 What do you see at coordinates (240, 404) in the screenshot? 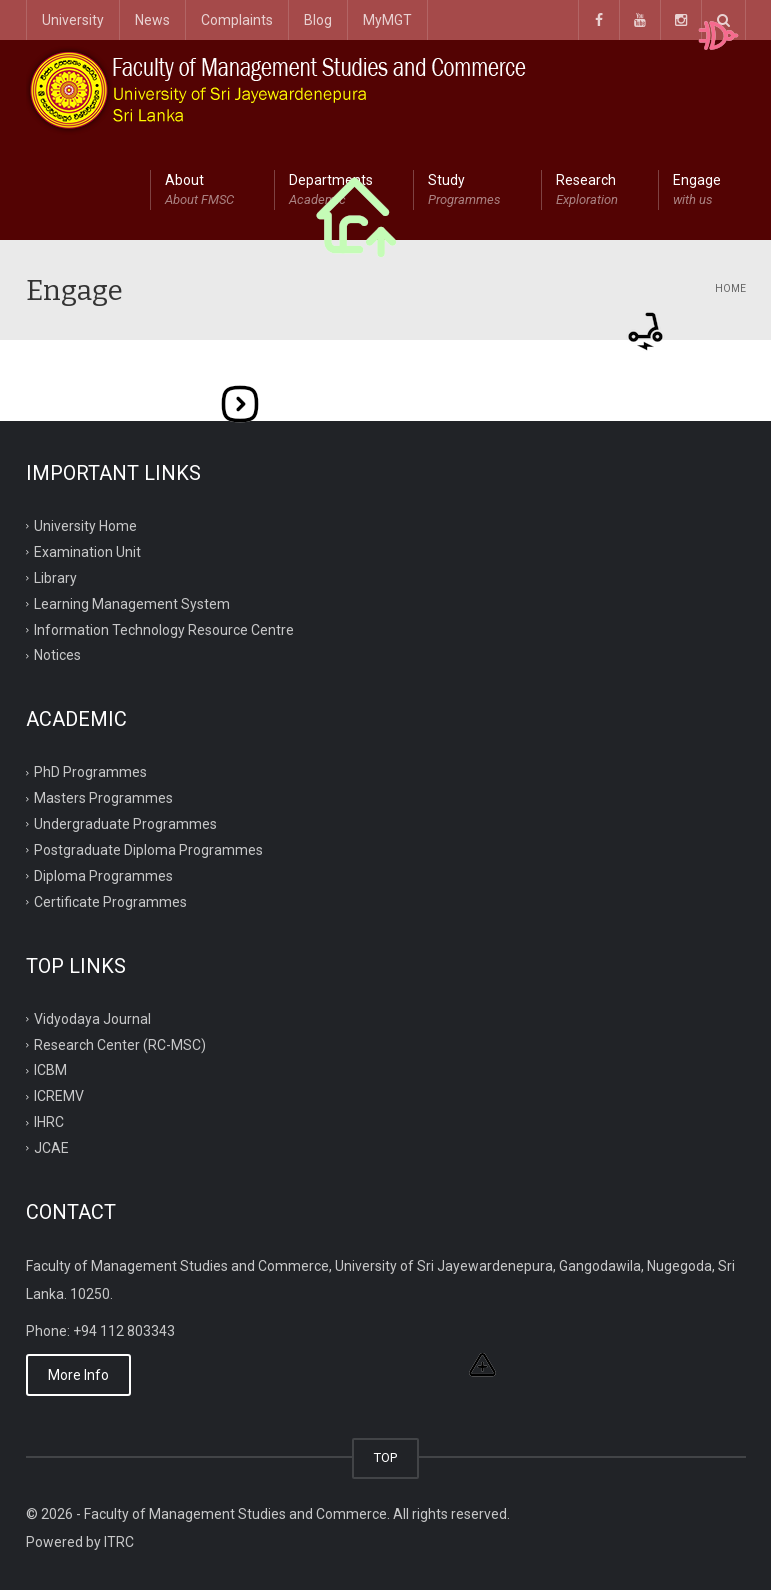
I see `navigate to the next item or page` at bounding box center [240, 404].